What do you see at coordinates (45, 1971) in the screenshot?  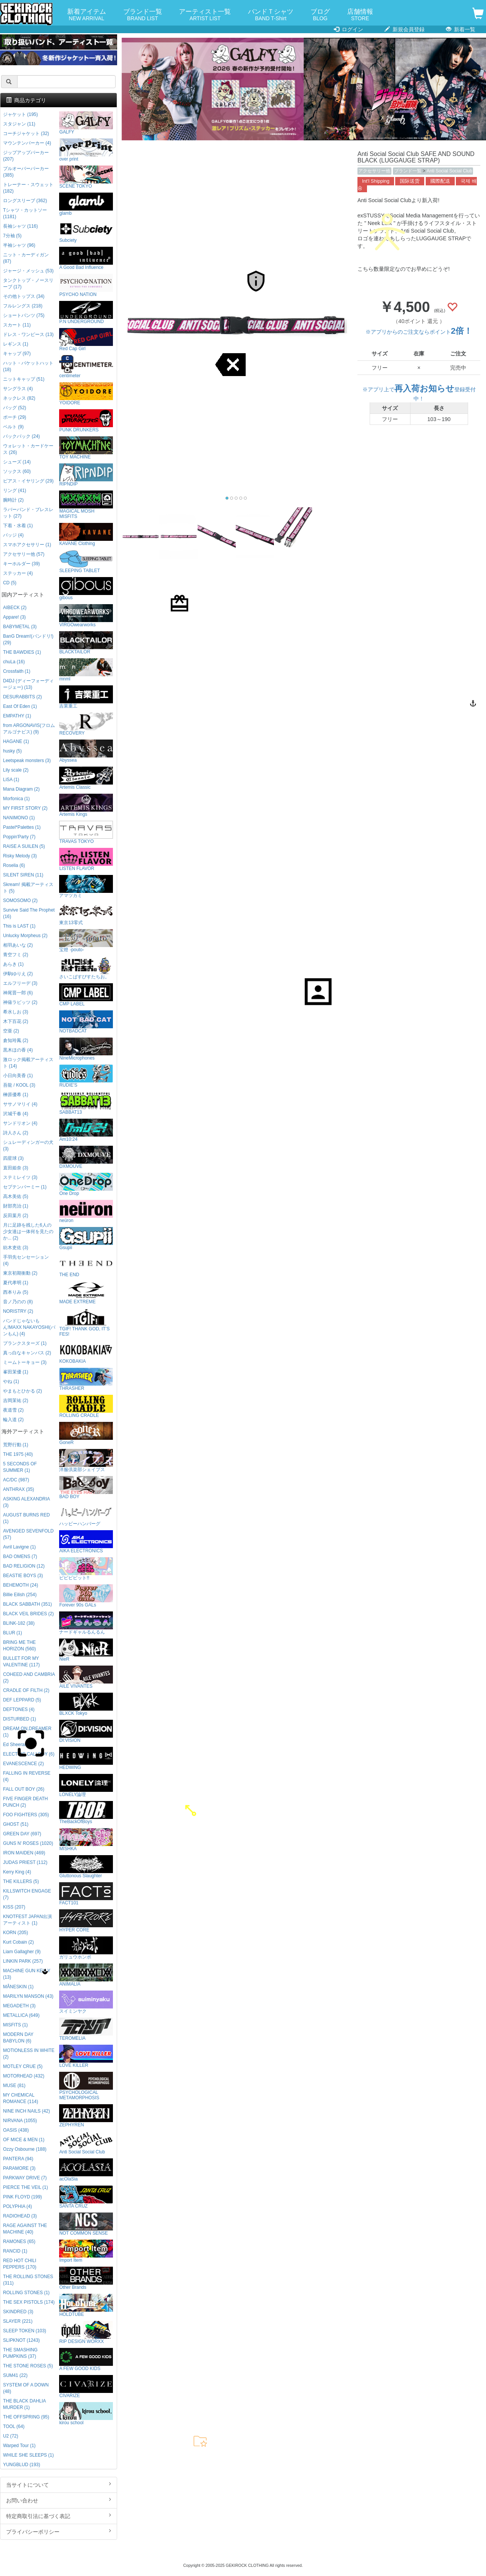 I see `access spa or wellness features` at bounding box center [45, 1971].